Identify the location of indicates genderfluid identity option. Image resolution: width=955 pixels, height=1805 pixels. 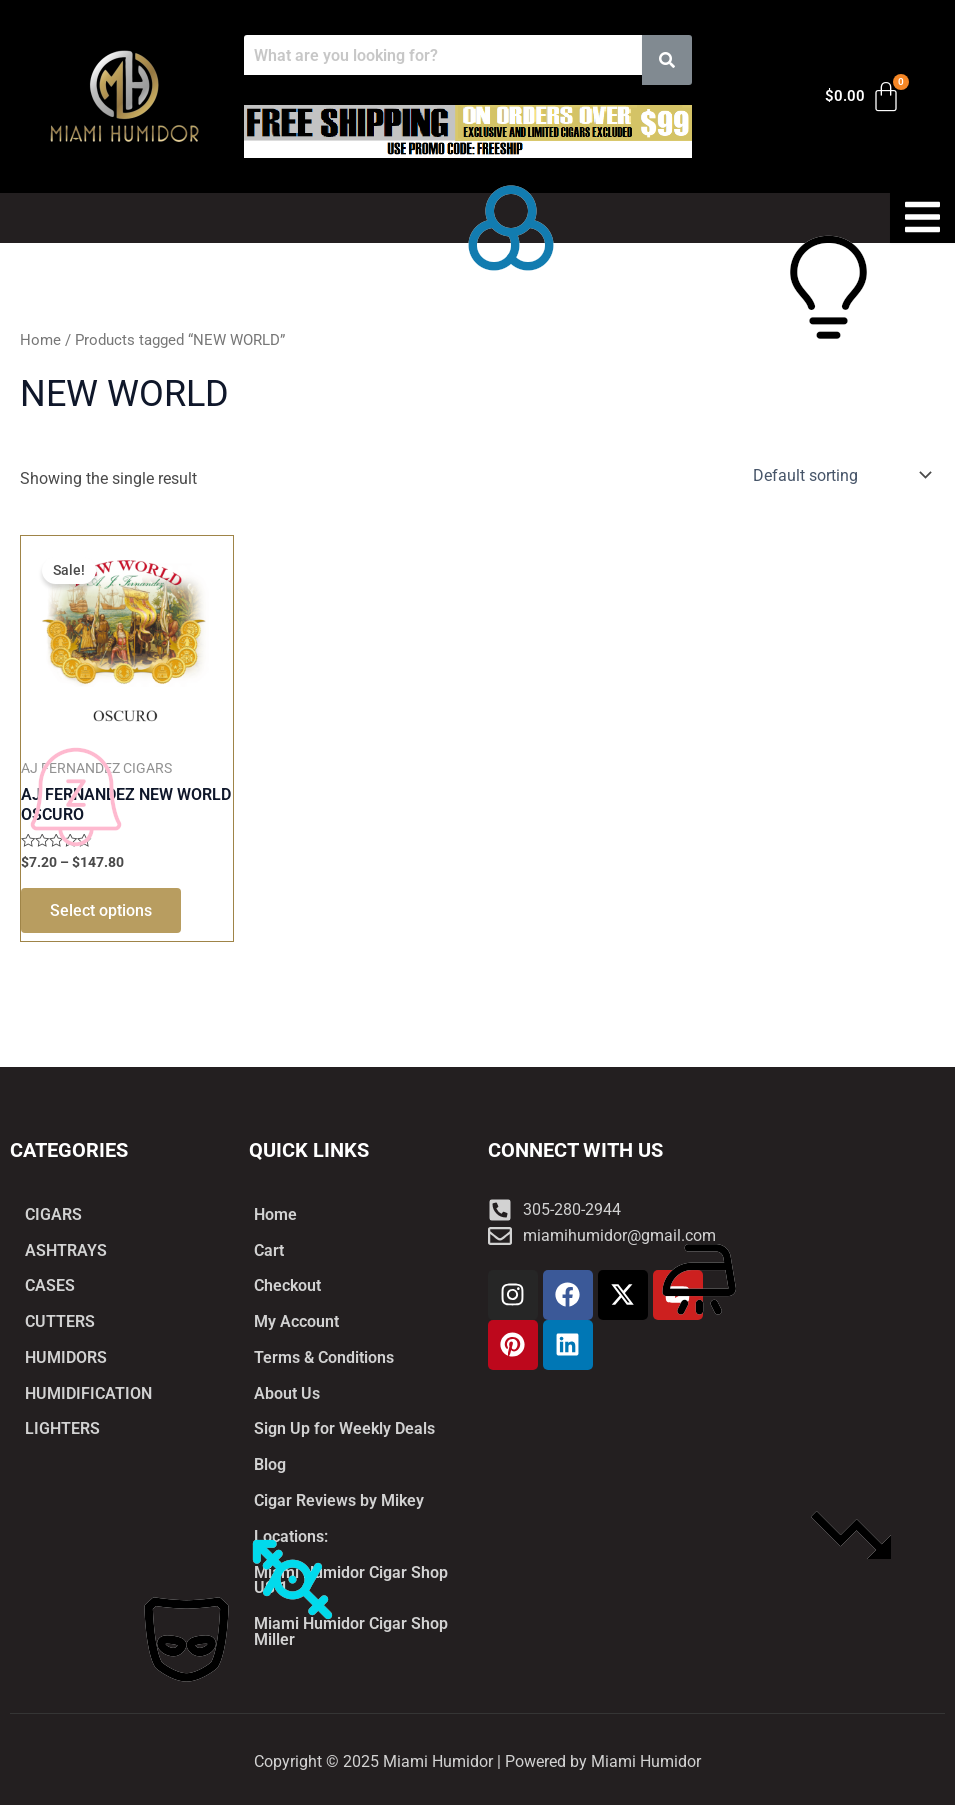
(292, 1579).